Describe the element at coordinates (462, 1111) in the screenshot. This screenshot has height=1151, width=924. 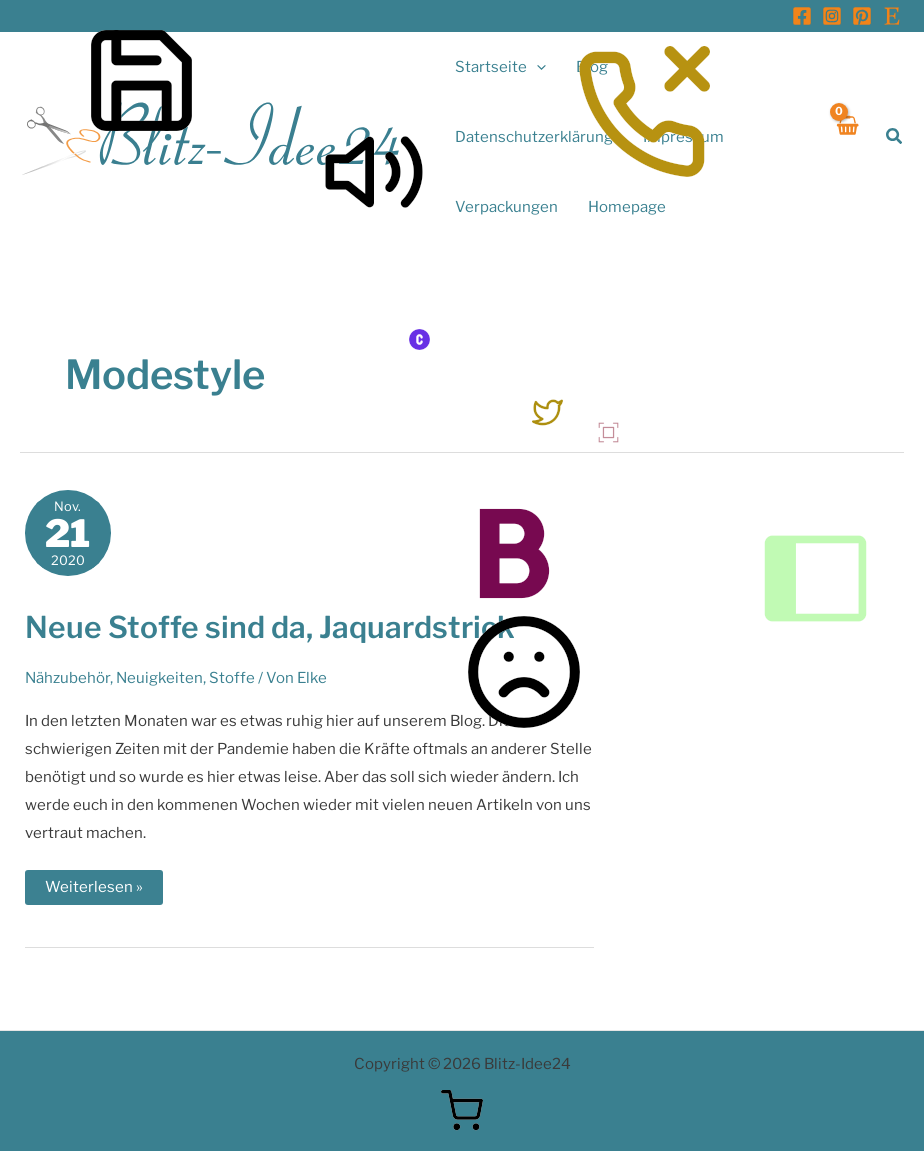
I see `view your shopping cart` at that location.